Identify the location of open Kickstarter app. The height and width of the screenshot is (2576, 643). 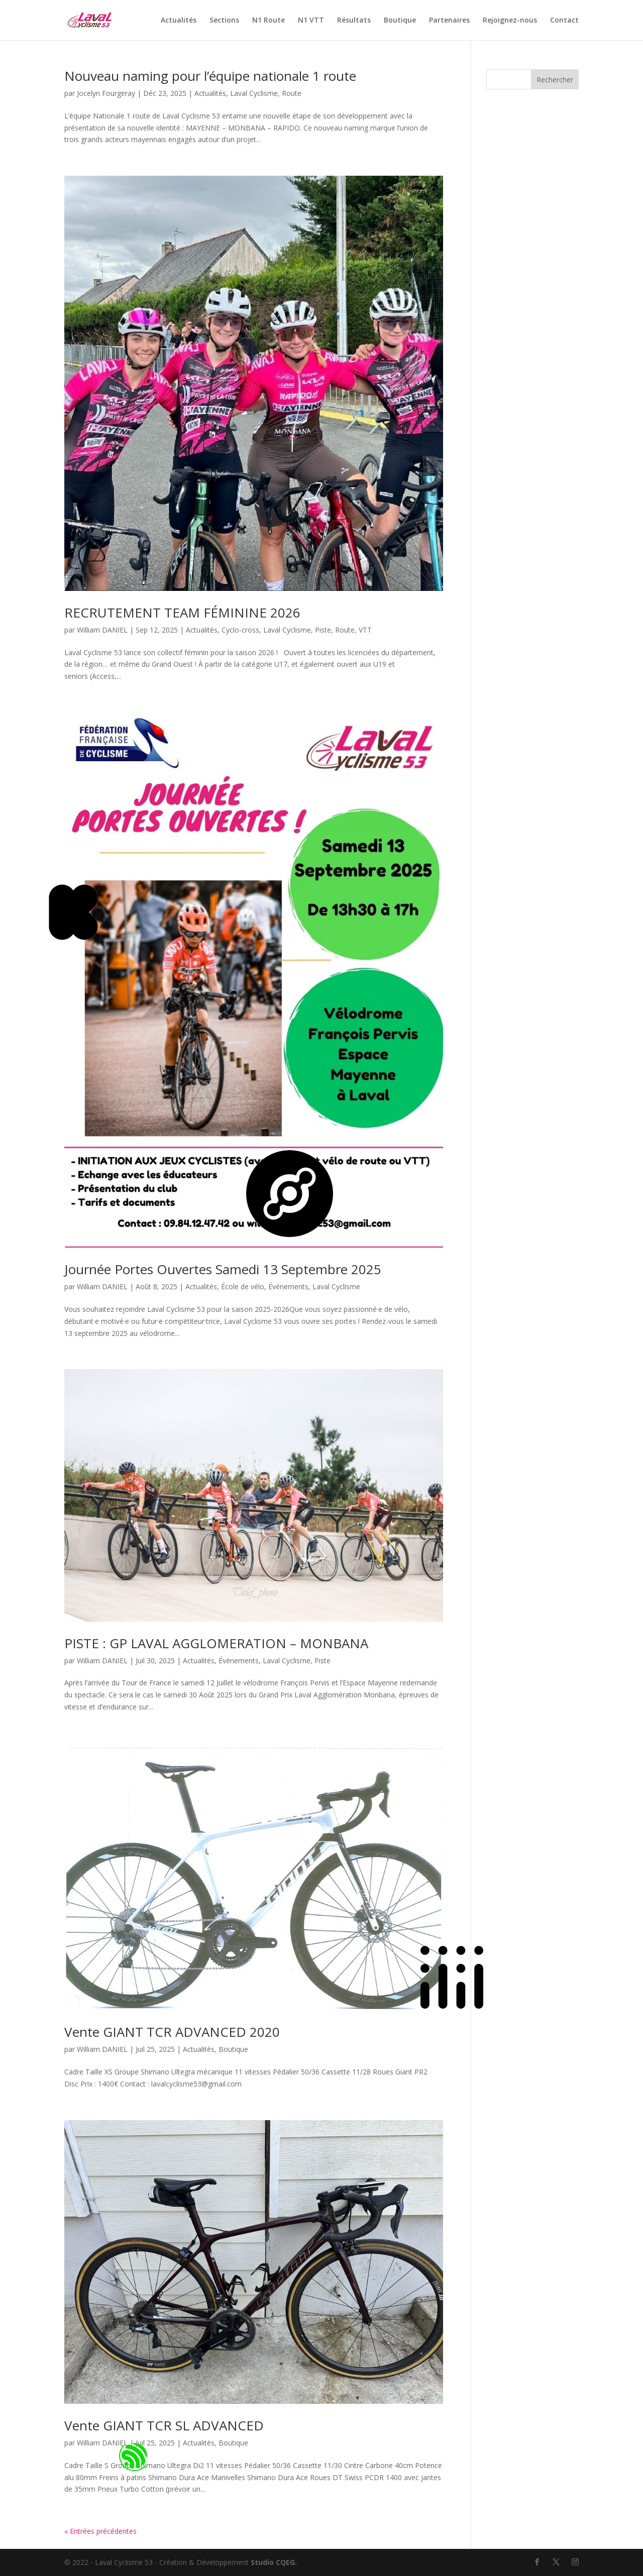
(73, 912).